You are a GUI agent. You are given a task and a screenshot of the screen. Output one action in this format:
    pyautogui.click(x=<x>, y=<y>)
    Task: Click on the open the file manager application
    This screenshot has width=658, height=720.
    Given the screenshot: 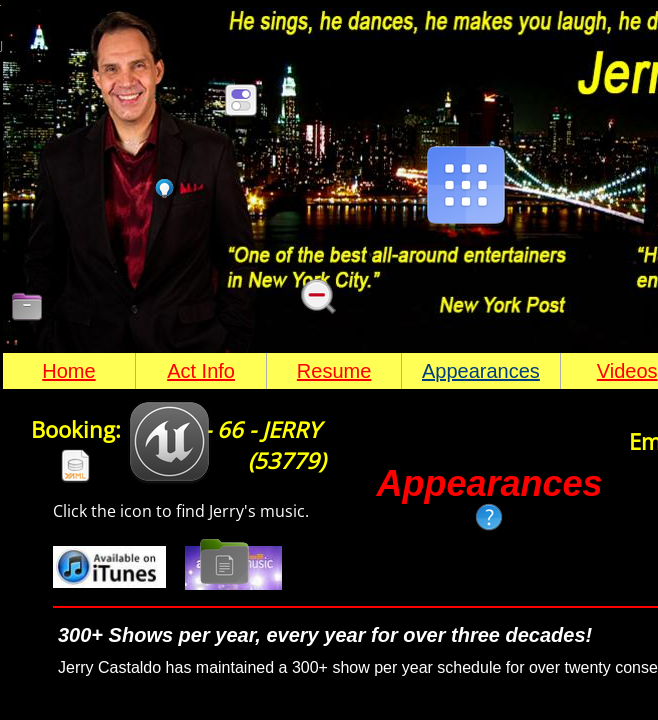 What is the action you would take?
    pyautogui.click(x=27, y=306)
    